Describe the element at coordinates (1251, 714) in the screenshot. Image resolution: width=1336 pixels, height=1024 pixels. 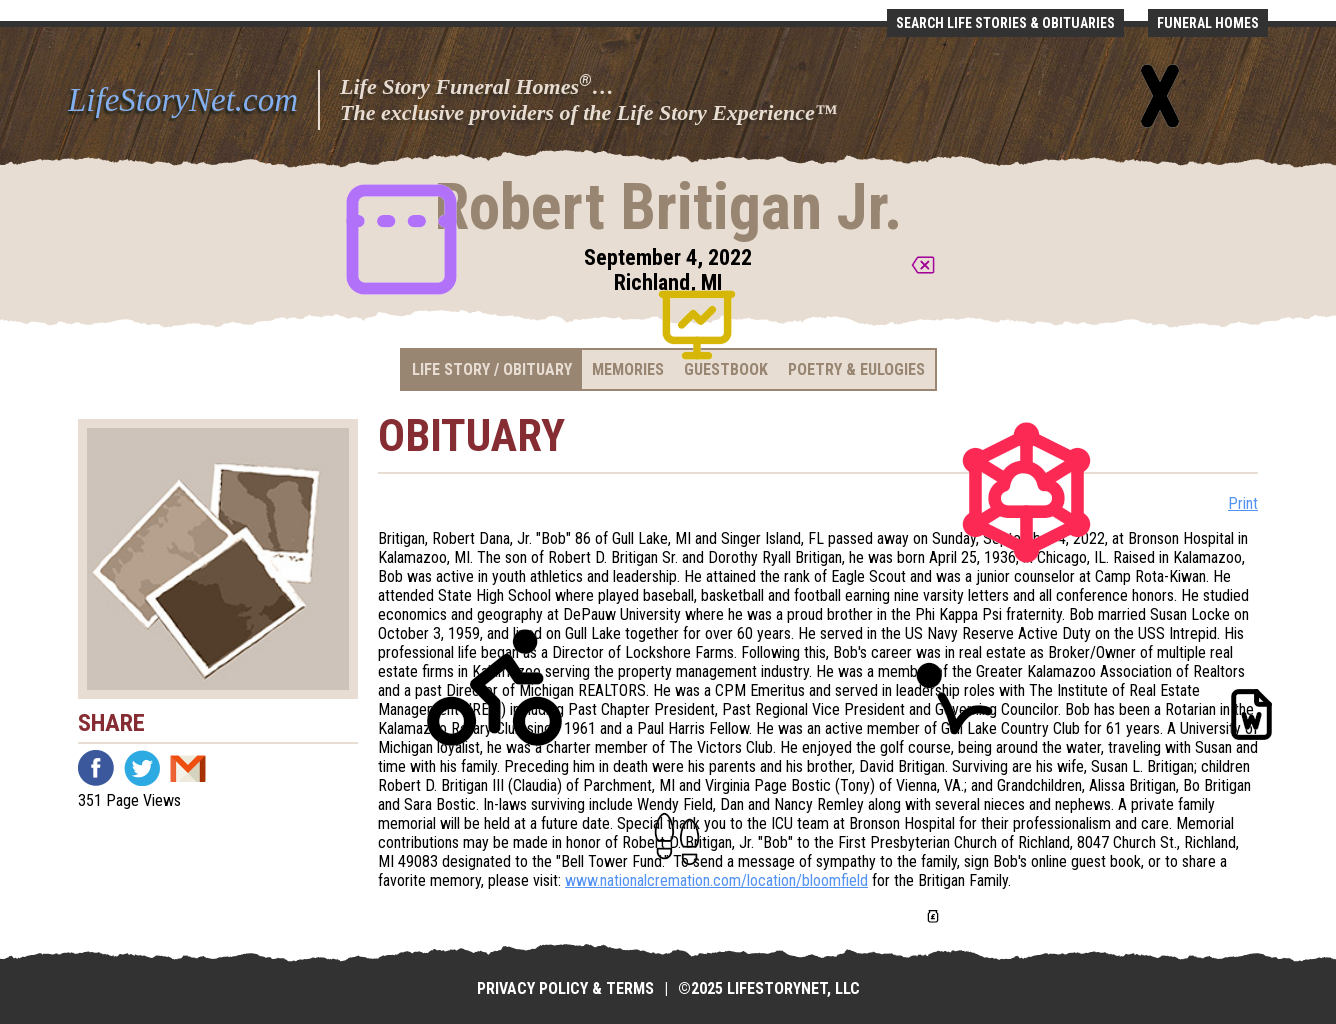
I see `open a Microsoft Word document` at that location.